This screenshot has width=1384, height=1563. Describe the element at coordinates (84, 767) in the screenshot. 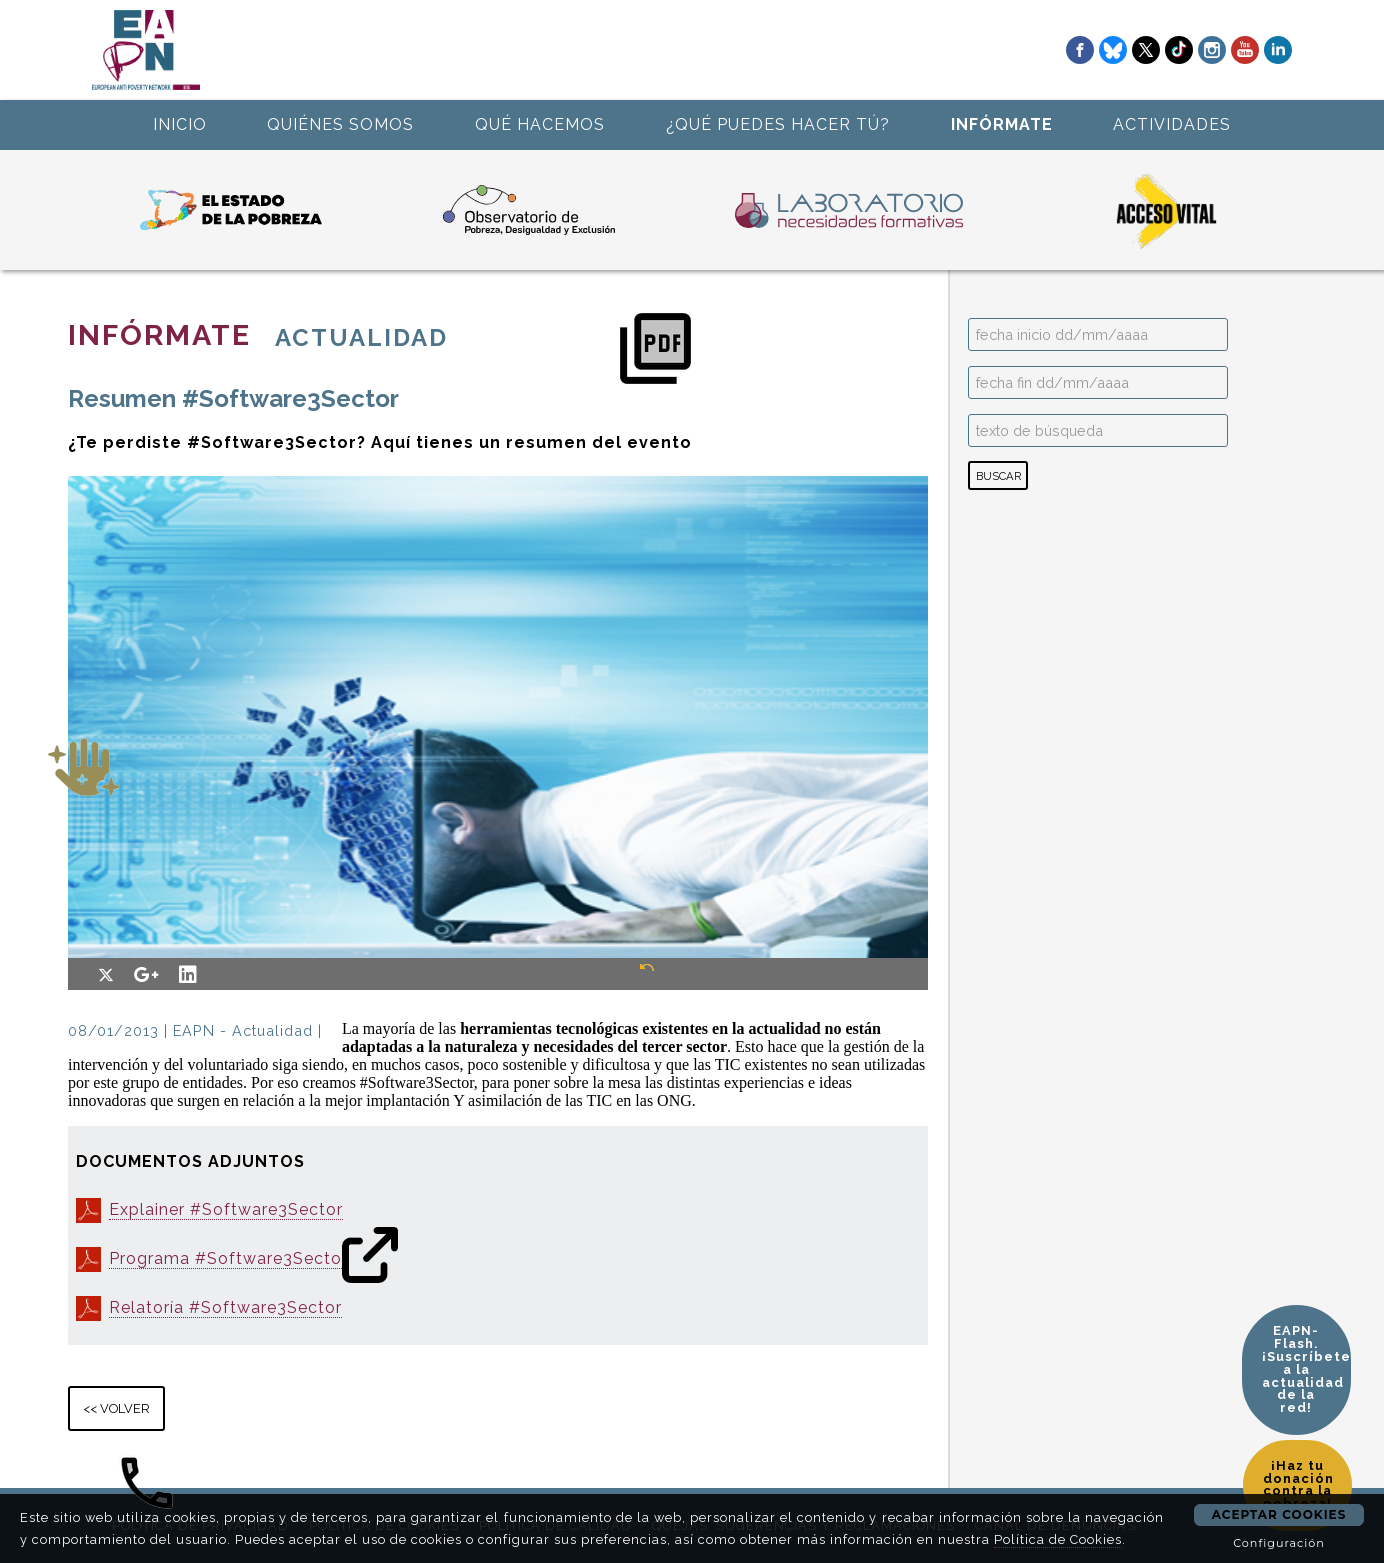

I see `hand sanitizer or hand washing reminder` at that location.